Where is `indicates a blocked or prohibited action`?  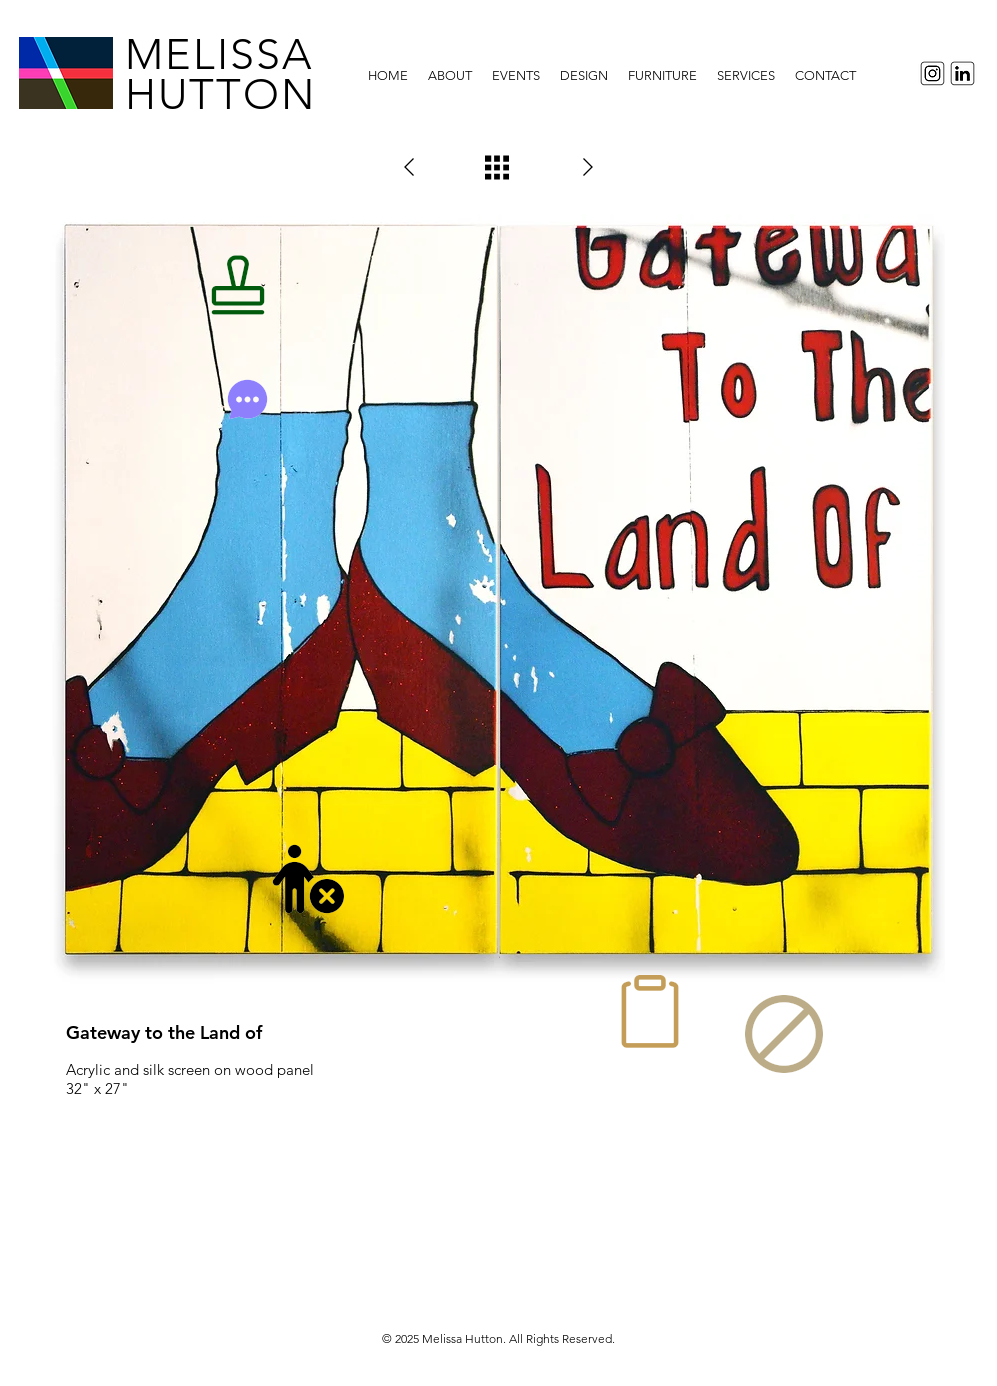 indicates a blocked or prohibited action is located at coordinates (784, 1034).